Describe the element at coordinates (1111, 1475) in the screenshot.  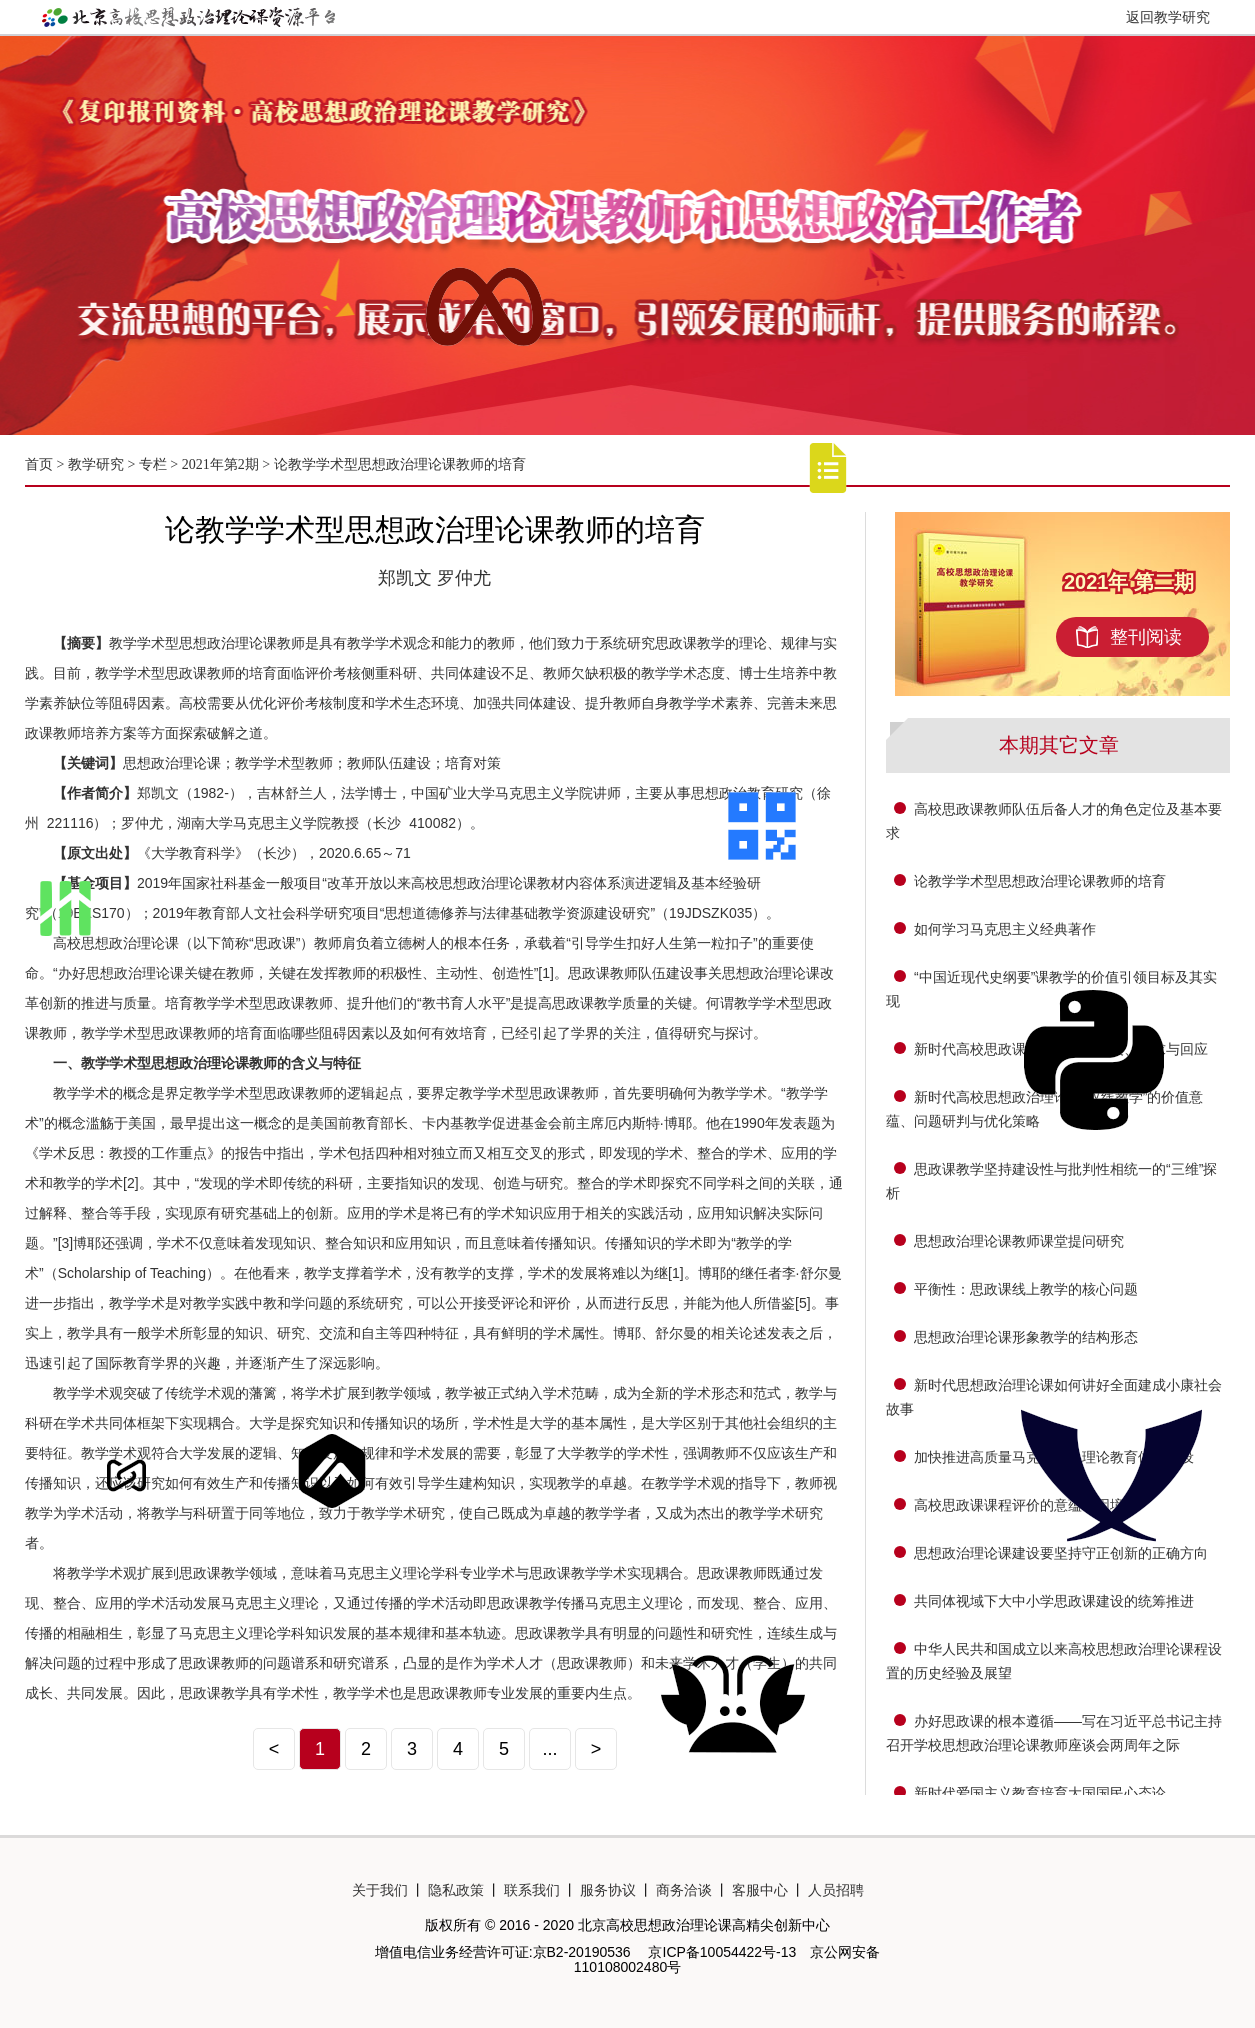
I see `xmpp messaging protocol logo` at that location.